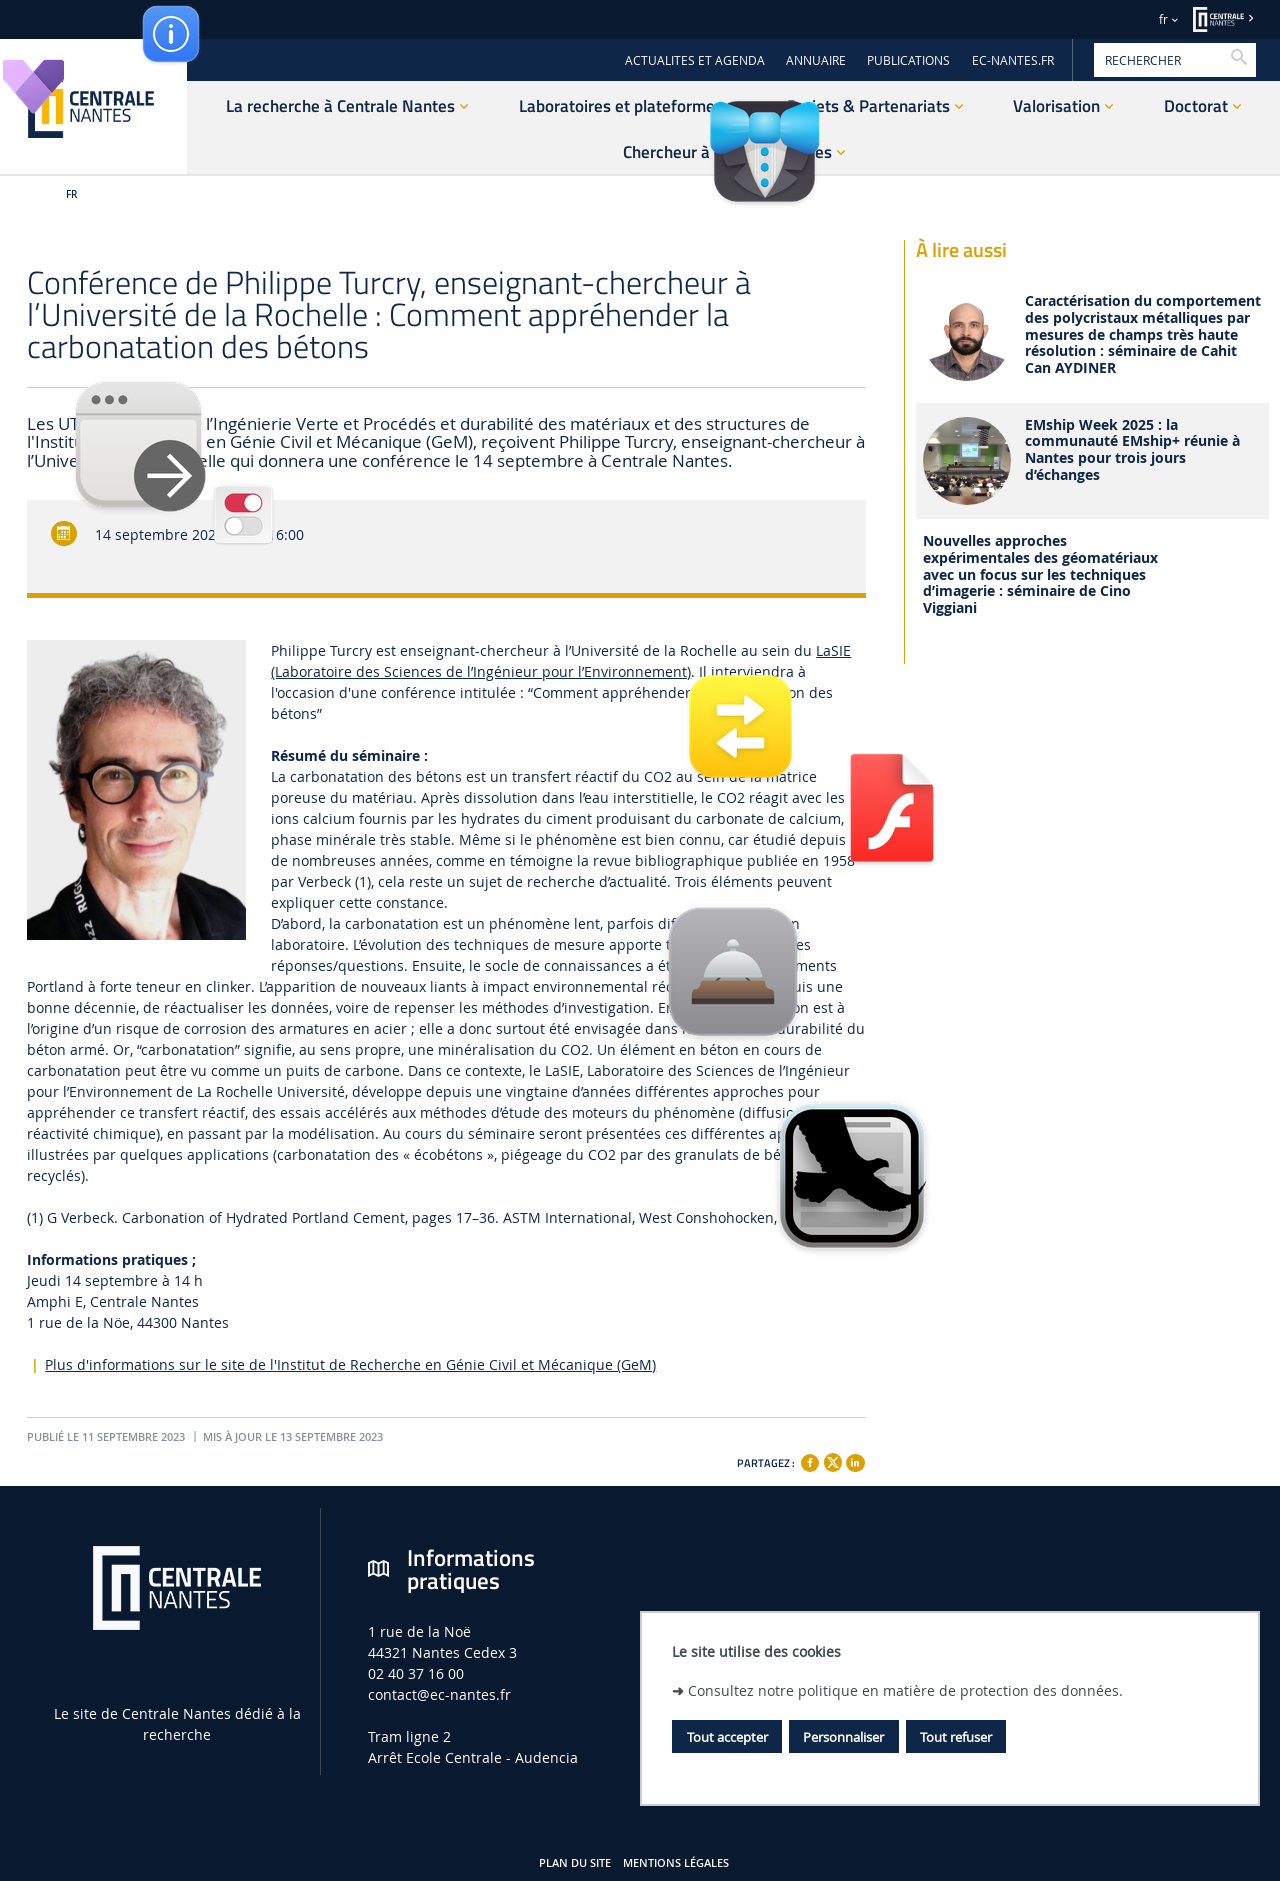 The image size is (1280, 1881). Describe the element at coordinates (892, 810) in the screenshot. I see `flash video file type indicator` at that location.